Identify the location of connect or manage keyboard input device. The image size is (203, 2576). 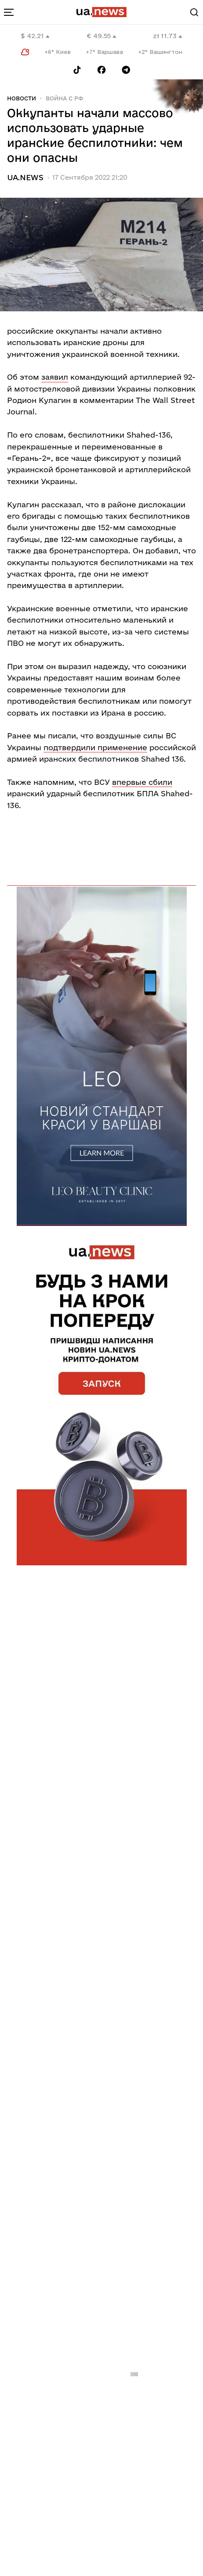
(134, 2374).